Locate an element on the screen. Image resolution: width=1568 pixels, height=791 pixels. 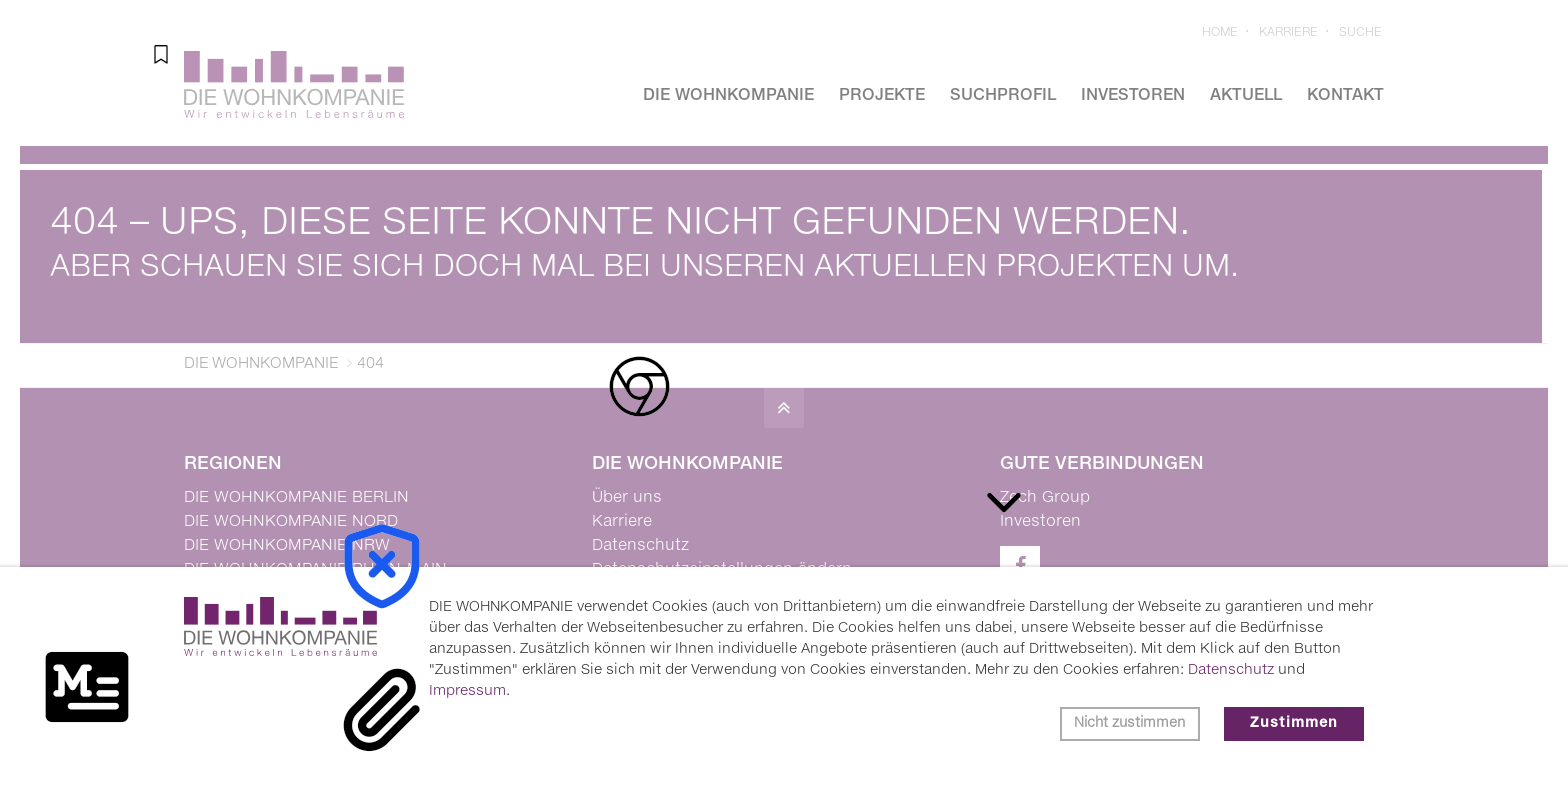
security check failed is located at coordinates (382, 567).